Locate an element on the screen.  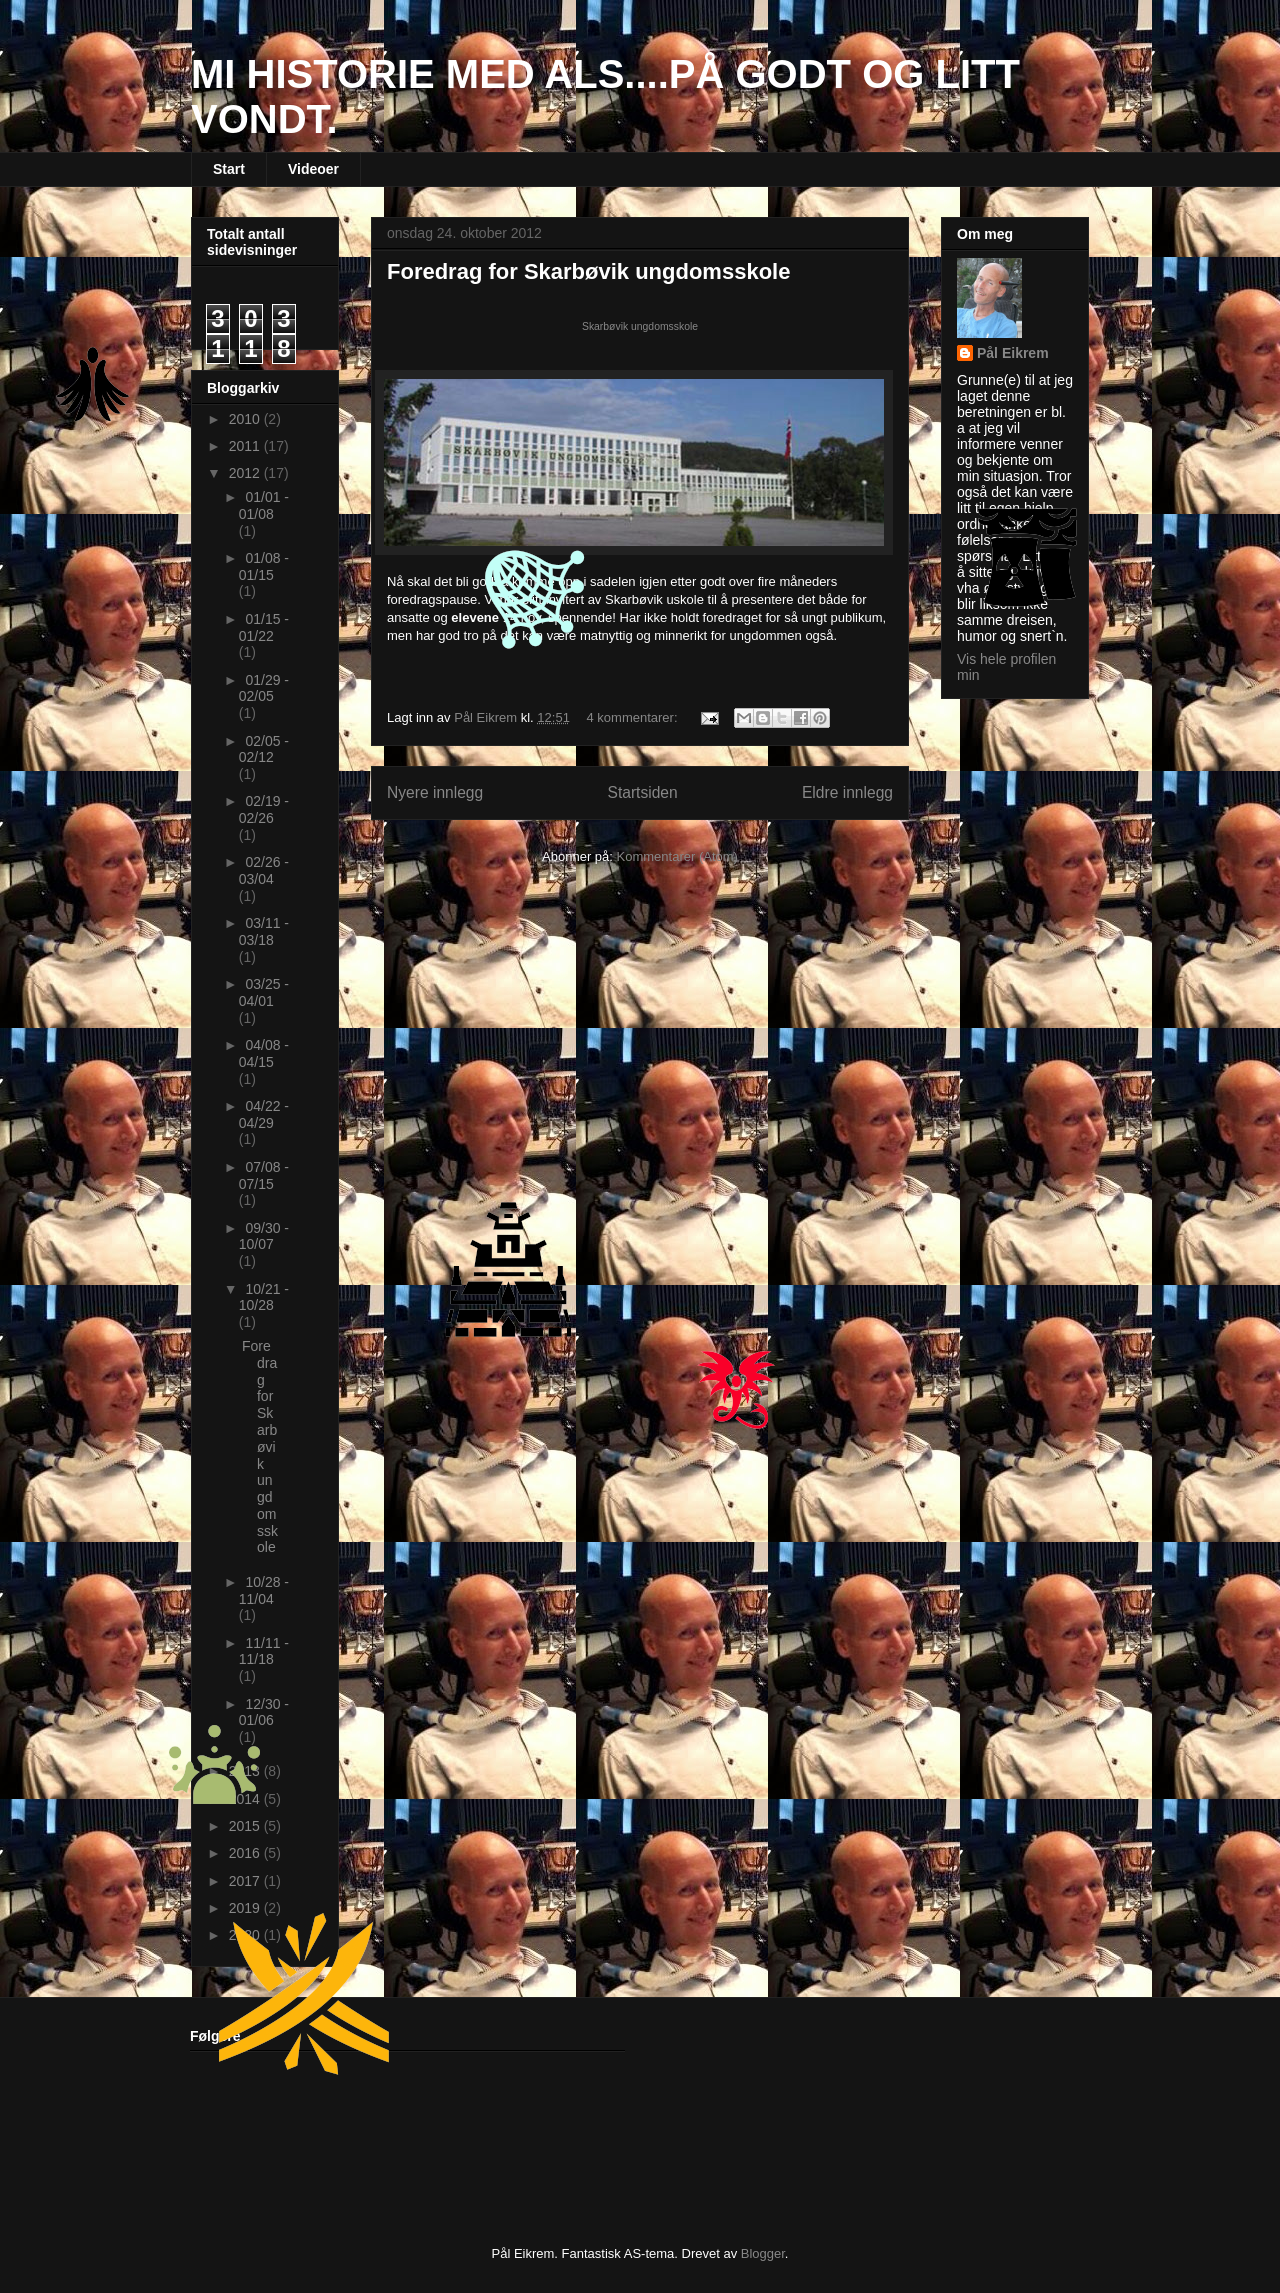
indicates a corrosive or acid-based attack/ability is located at coordinates (214, 1764).